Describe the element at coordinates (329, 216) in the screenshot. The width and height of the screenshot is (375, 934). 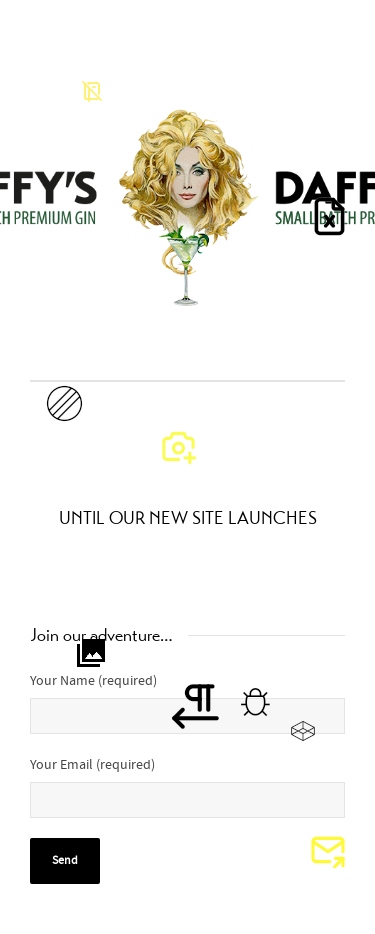
I see `remove or delete a file` at that location.